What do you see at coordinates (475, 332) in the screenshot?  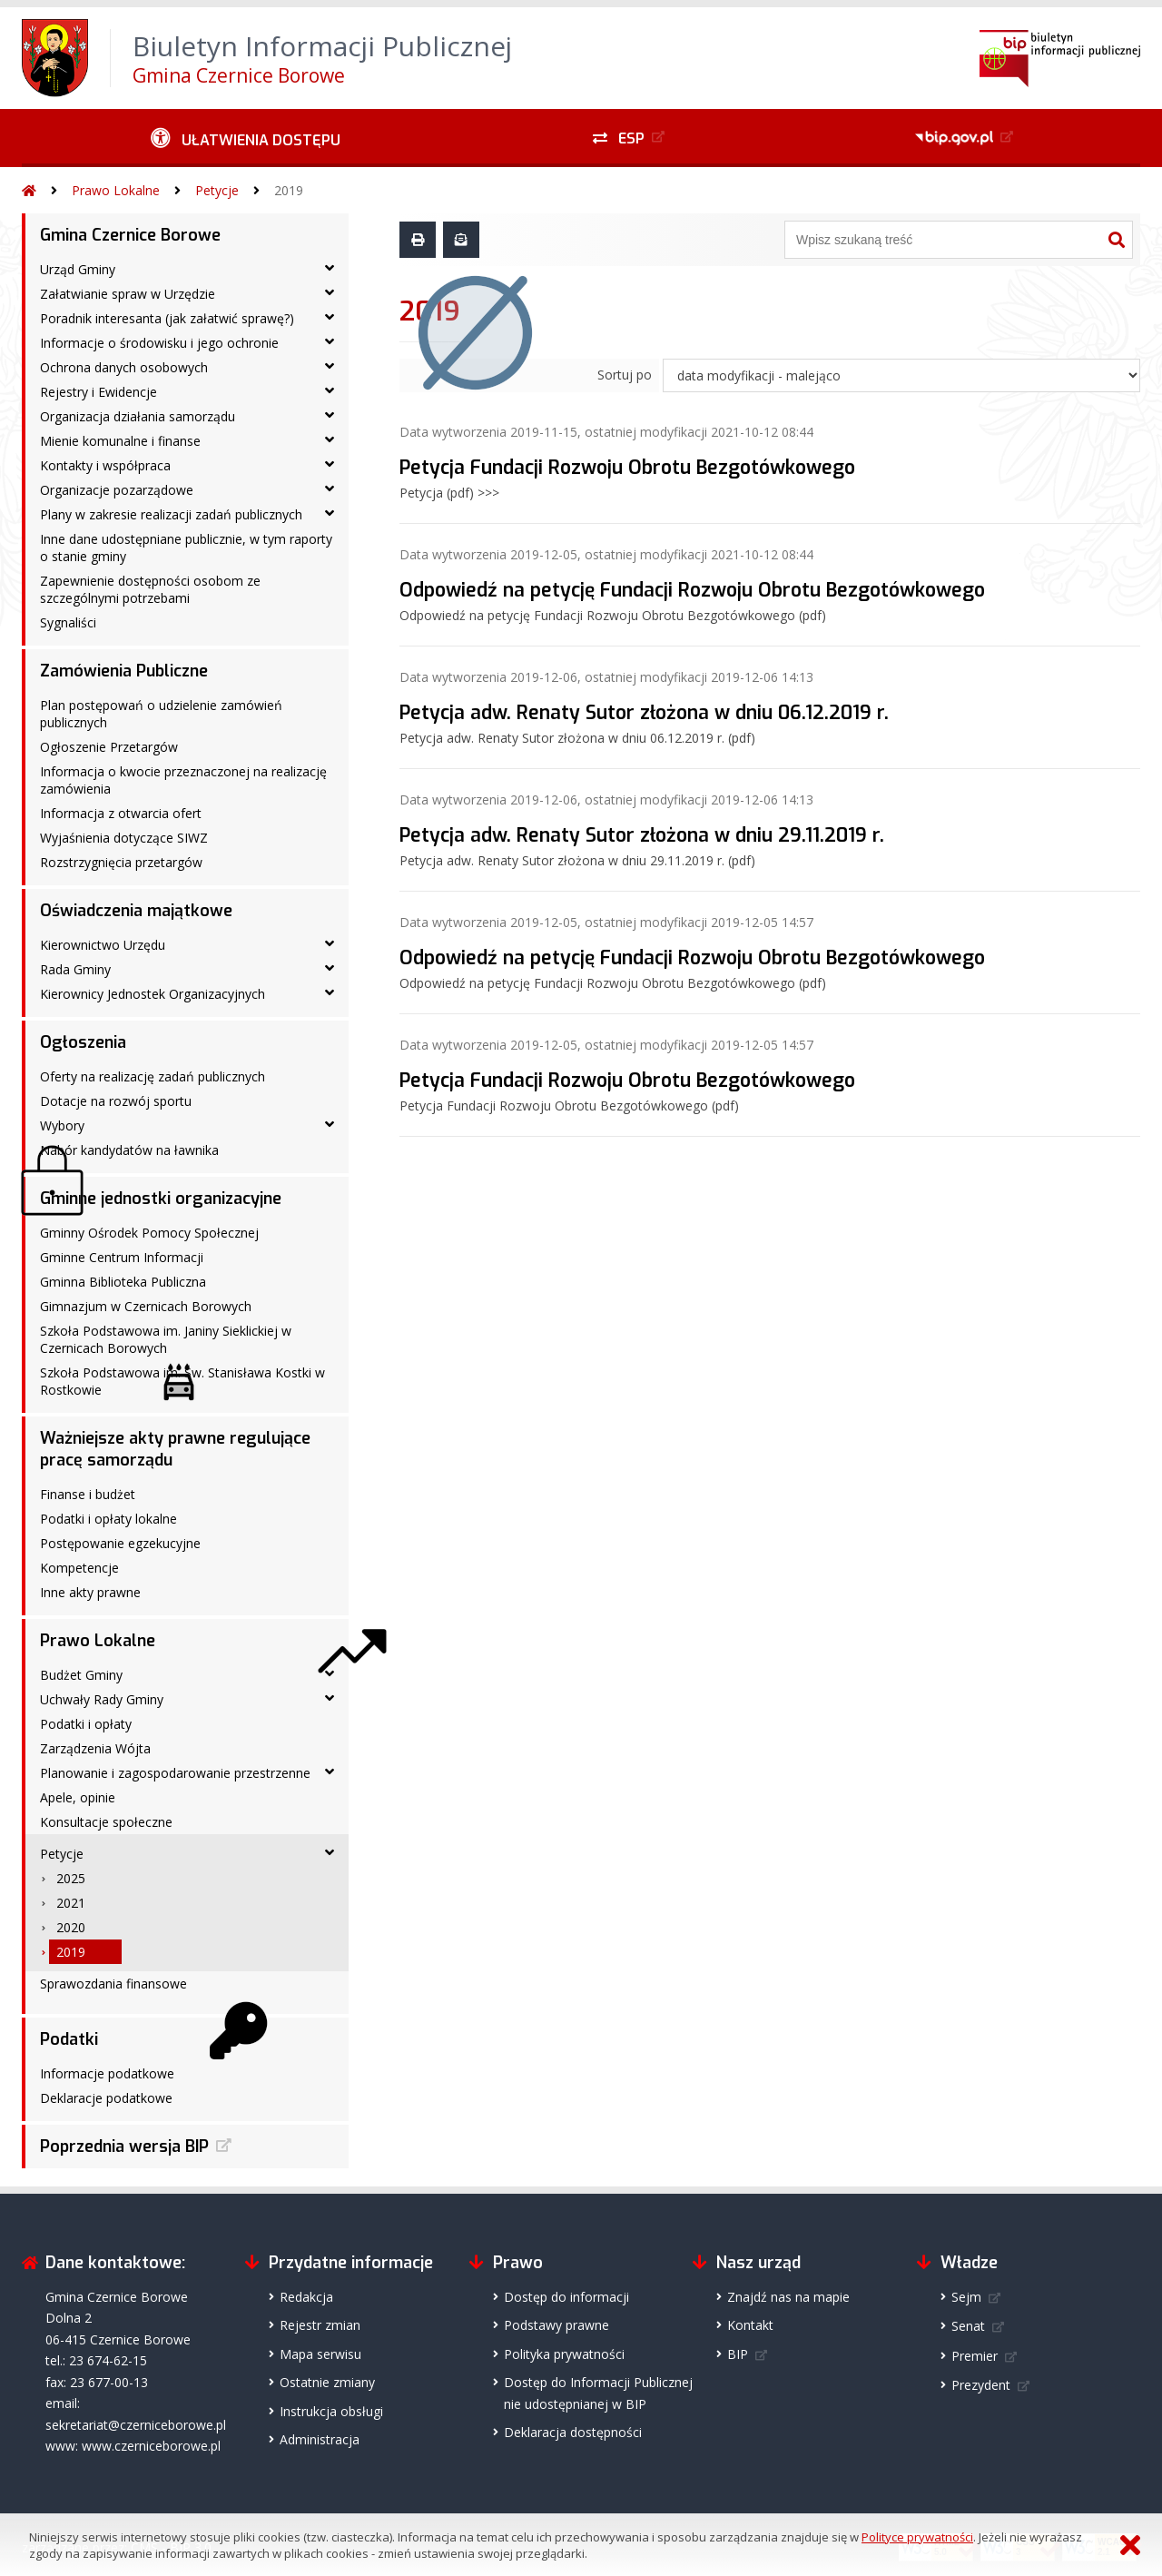 I see `indicates an empty or null state` at bounding box center [475, 332].